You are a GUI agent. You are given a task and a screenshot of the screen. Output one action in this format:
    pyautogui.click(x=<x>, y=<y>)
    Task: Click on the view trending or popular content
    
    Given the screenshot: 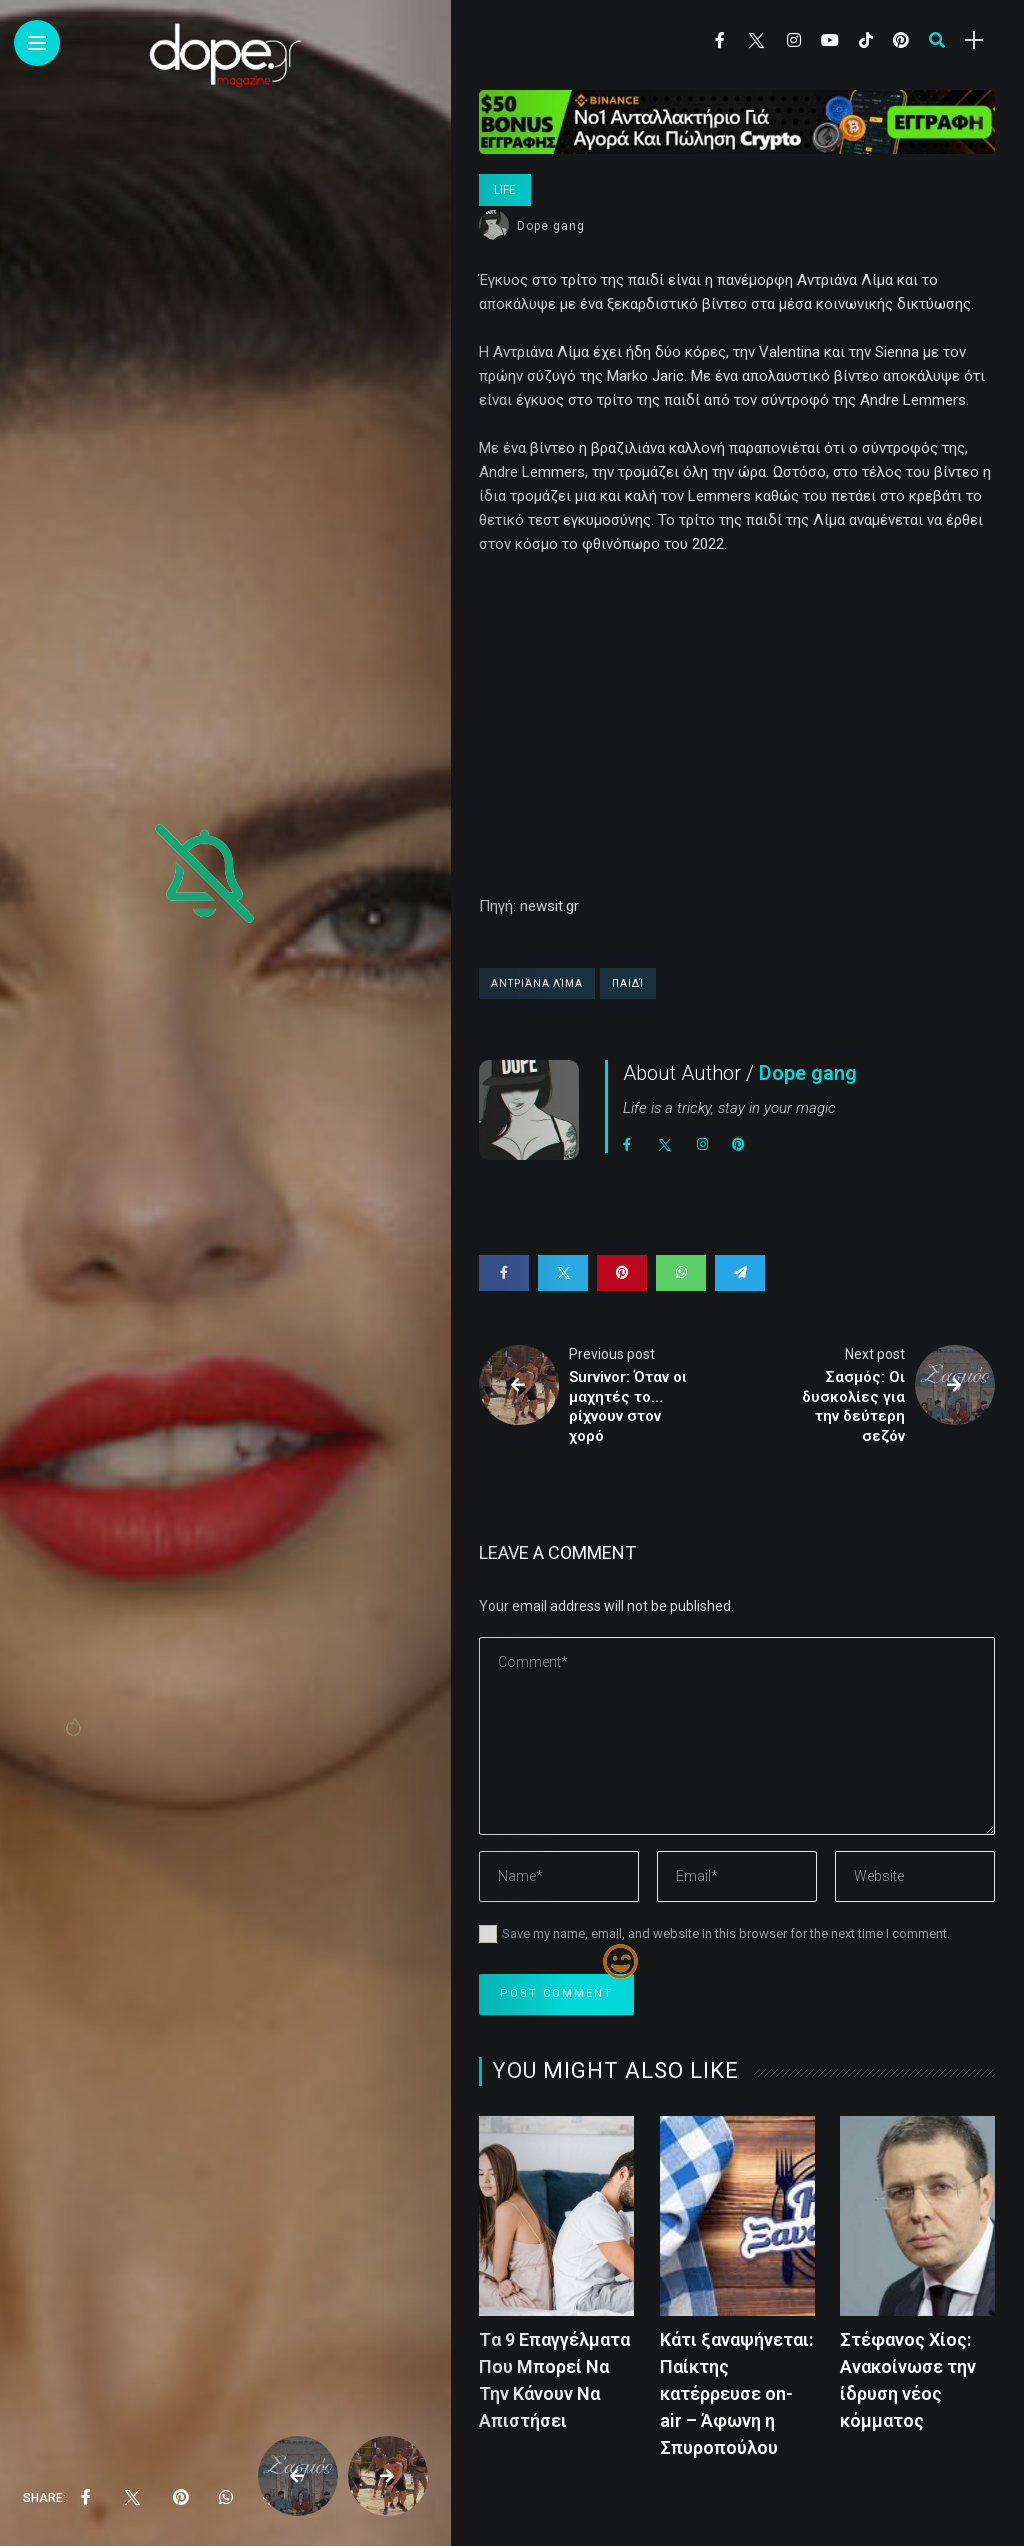 What is the action you would take?
    pyautogui.click(x=73, y=1727)
    